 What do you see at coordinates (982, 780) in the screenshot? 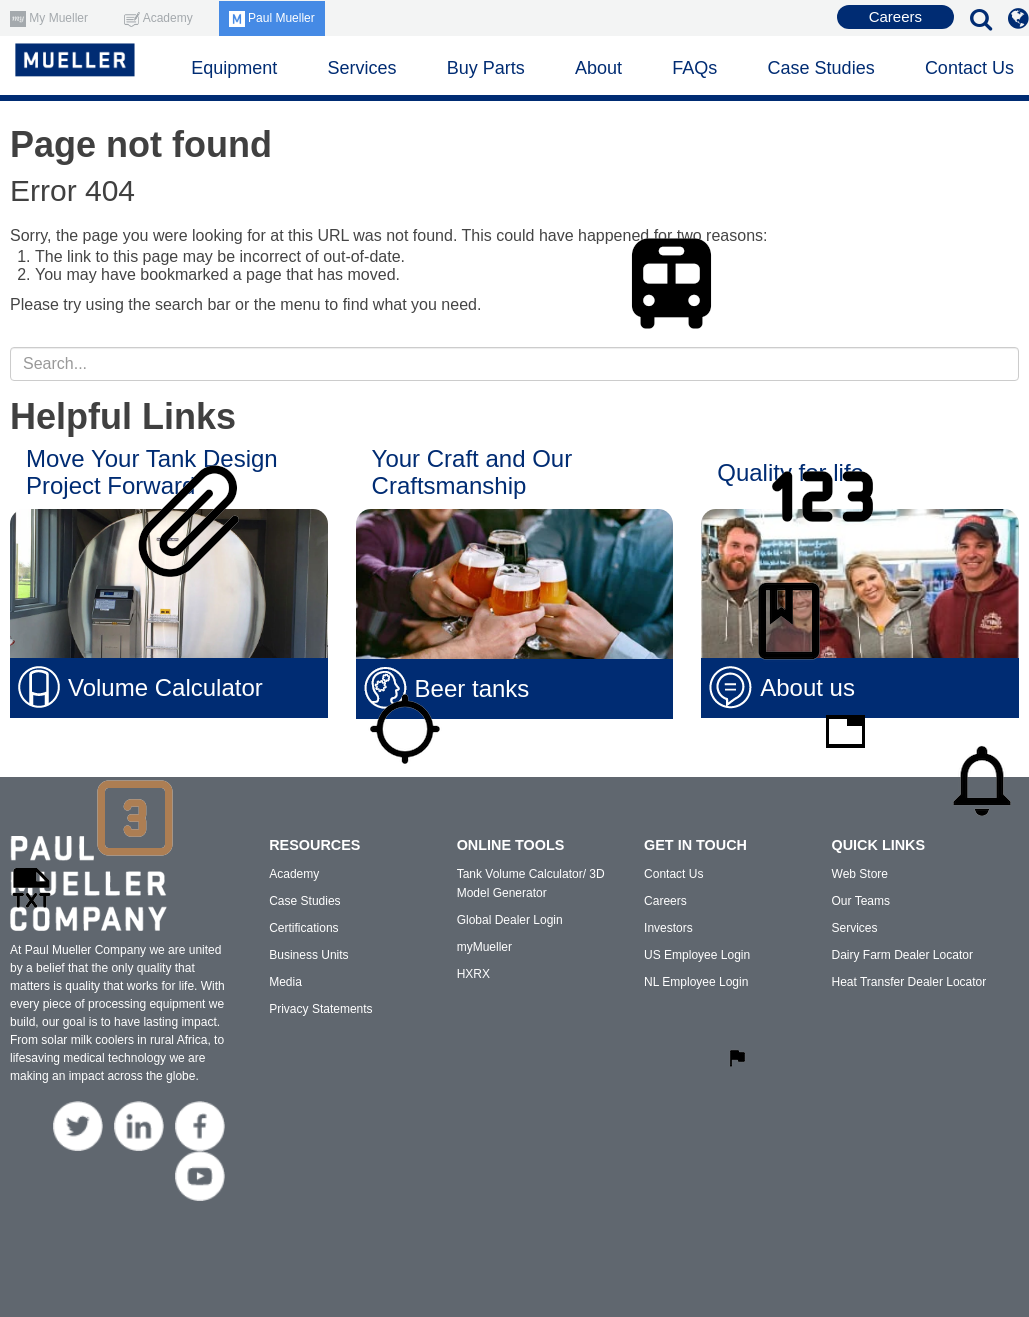
I see `view your notifications` at bounding box center [982, 780].